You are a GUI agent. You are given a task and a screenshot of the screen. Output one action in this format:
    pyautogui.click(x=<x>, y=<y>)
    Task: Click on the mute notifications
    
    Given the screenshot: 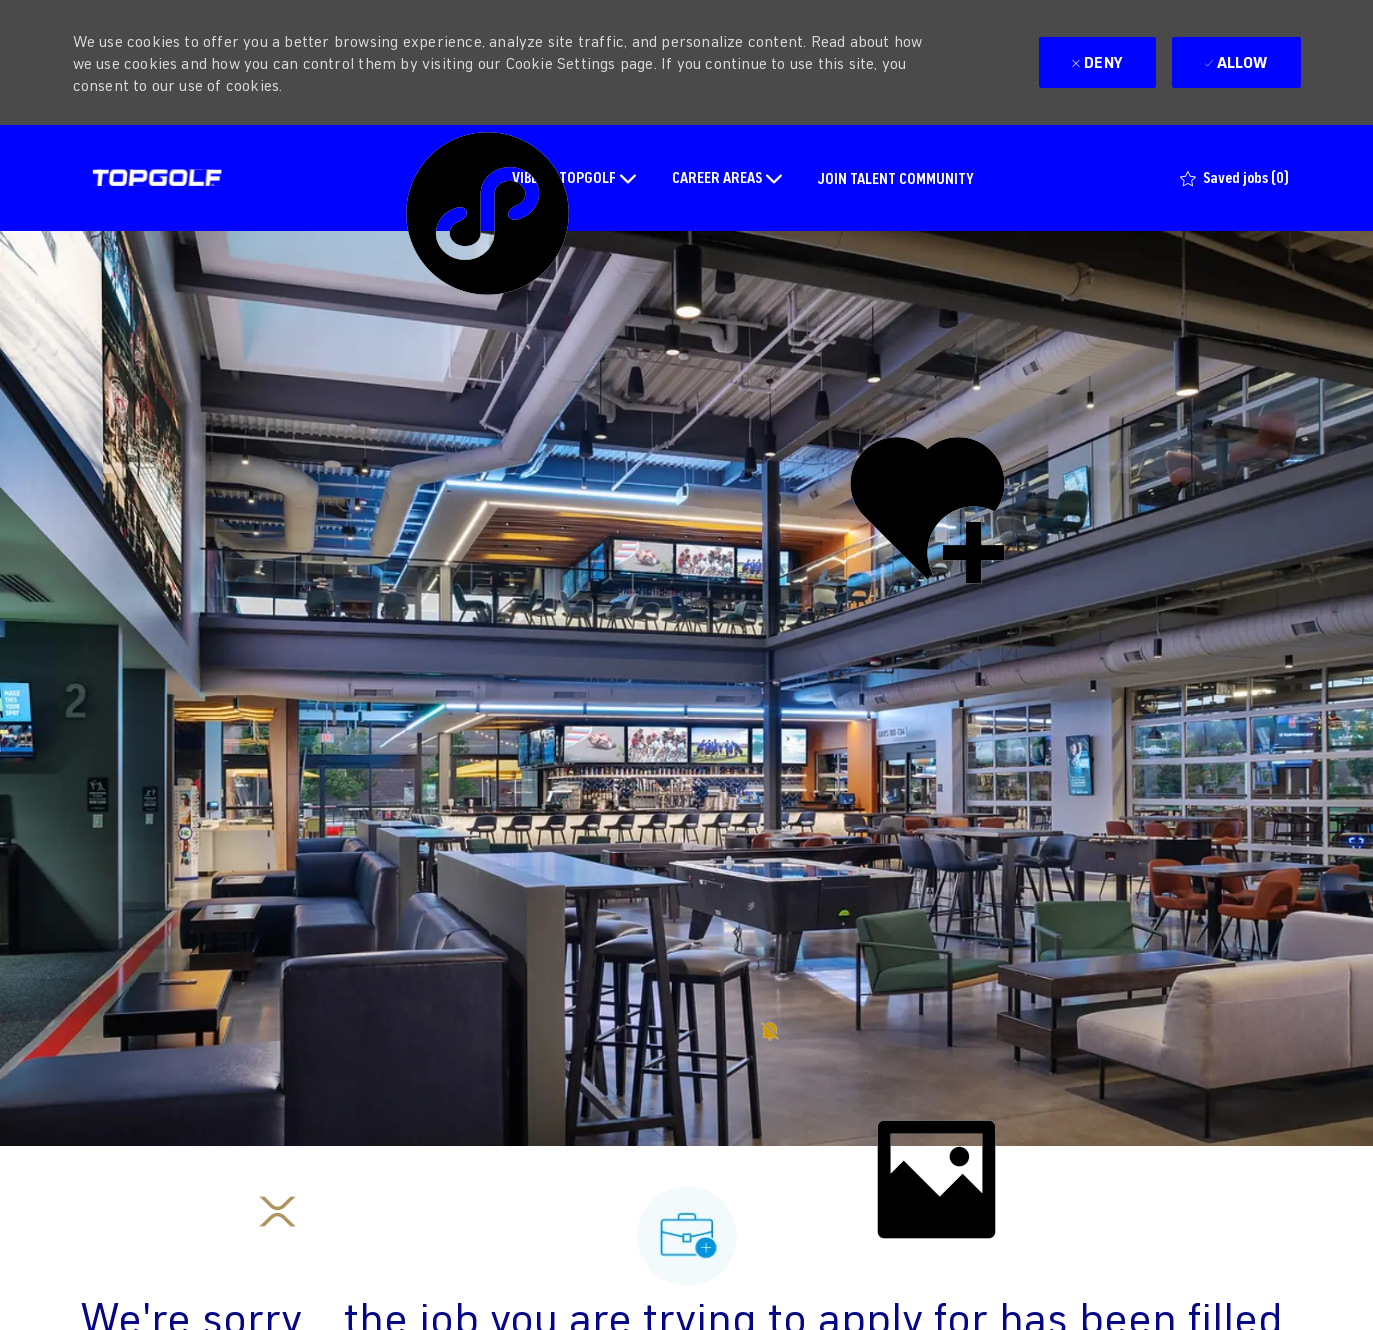 What is the action you would take?
    pyautogui.click(x=770, y=1031)
    